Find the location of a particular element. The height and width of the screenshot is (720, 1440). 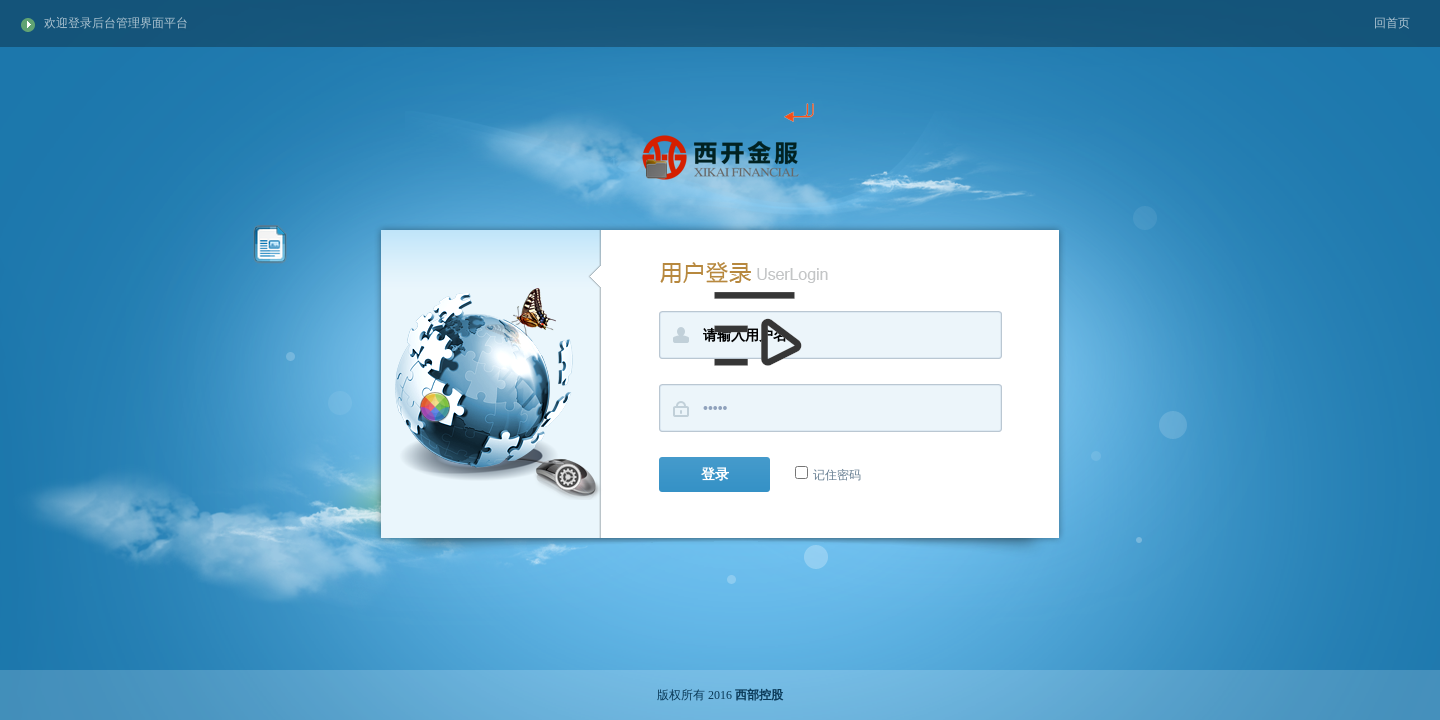

access color management settings is located at coordinates (435, 407).